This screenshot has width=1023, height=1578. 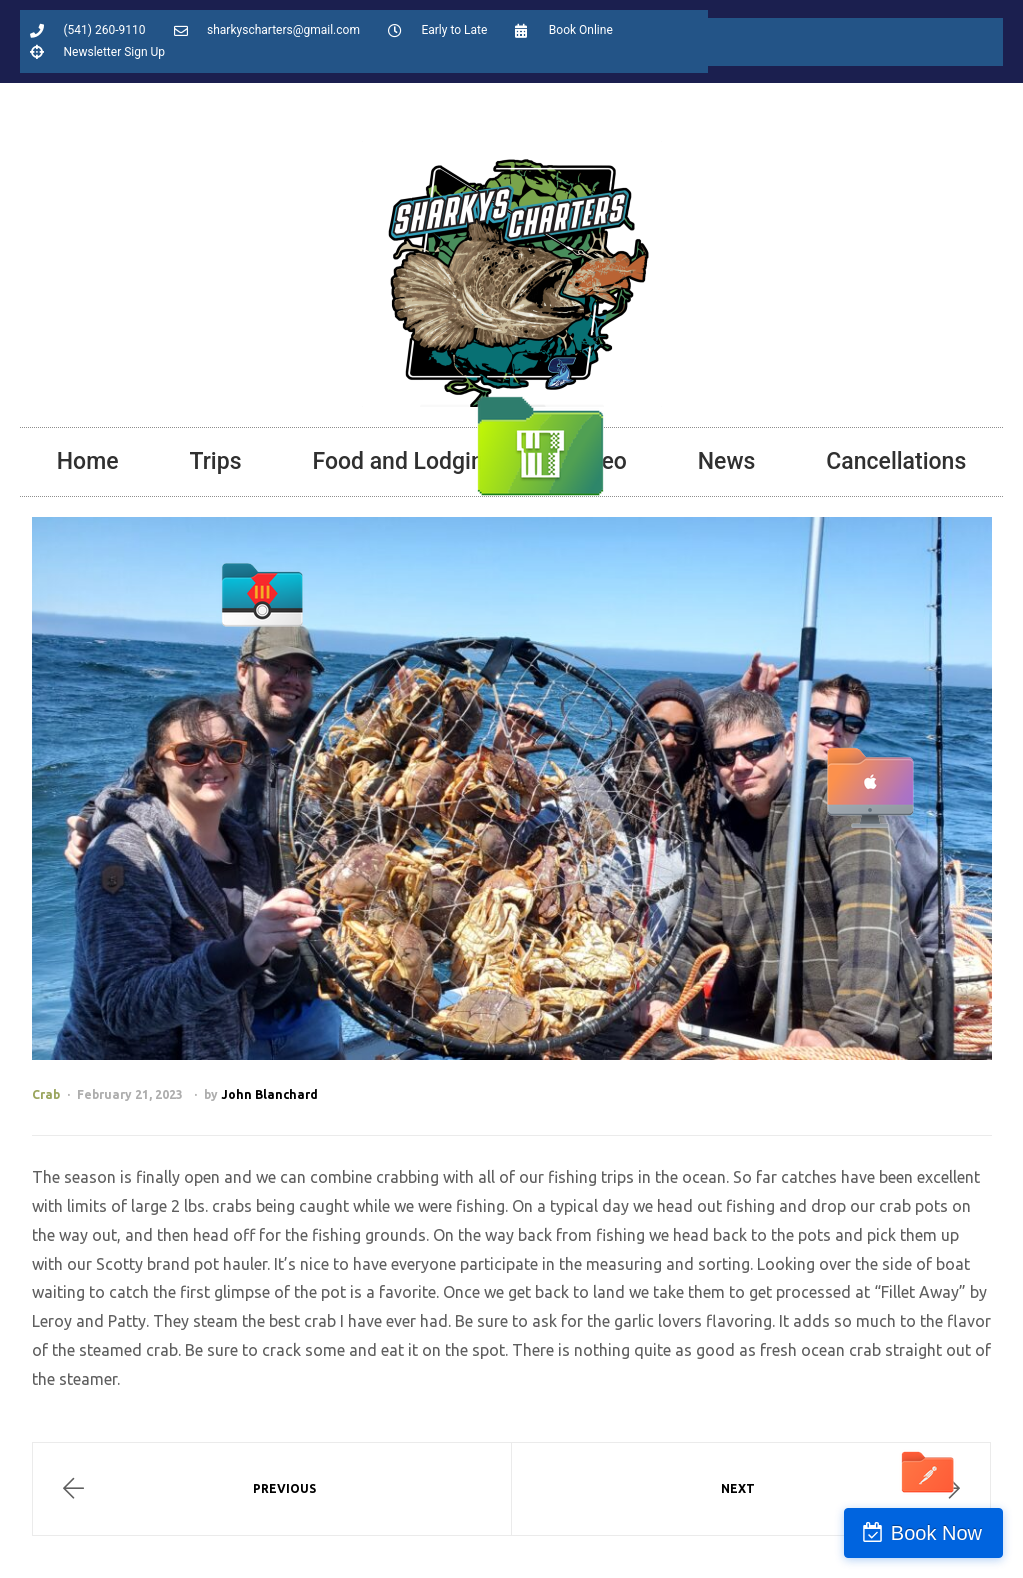 What do you see at coordinates (262, 597) in the screenshot?
I see `open folder containing pokémon lure ball assets` at bounding box center [262, 597].